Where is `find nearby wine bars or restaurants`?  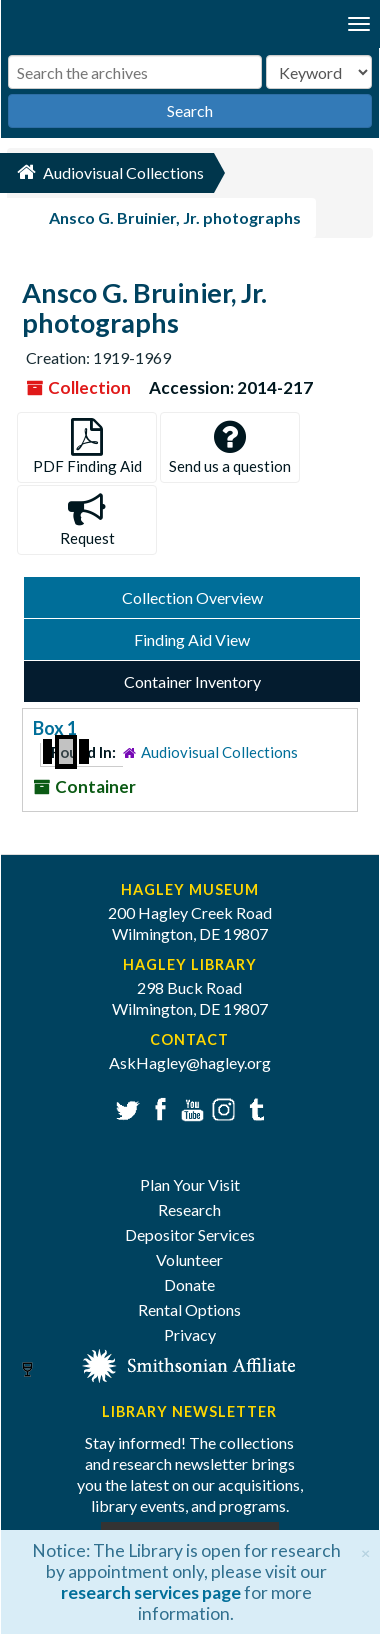
find nearby wine bars or restaurants is located at coordinates (27, 1369).